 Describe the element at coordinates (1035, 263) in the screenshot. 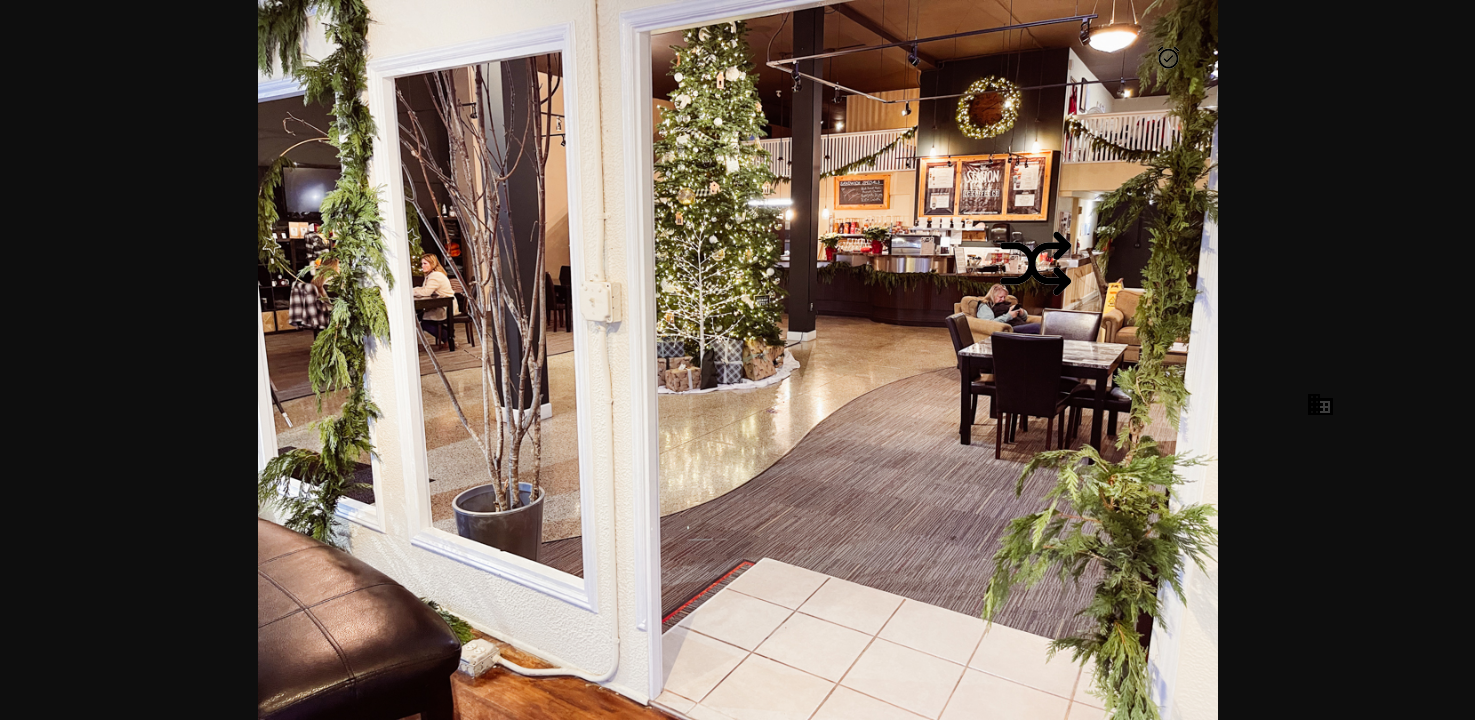

I see `shuffle or randomize playback order` at that location.